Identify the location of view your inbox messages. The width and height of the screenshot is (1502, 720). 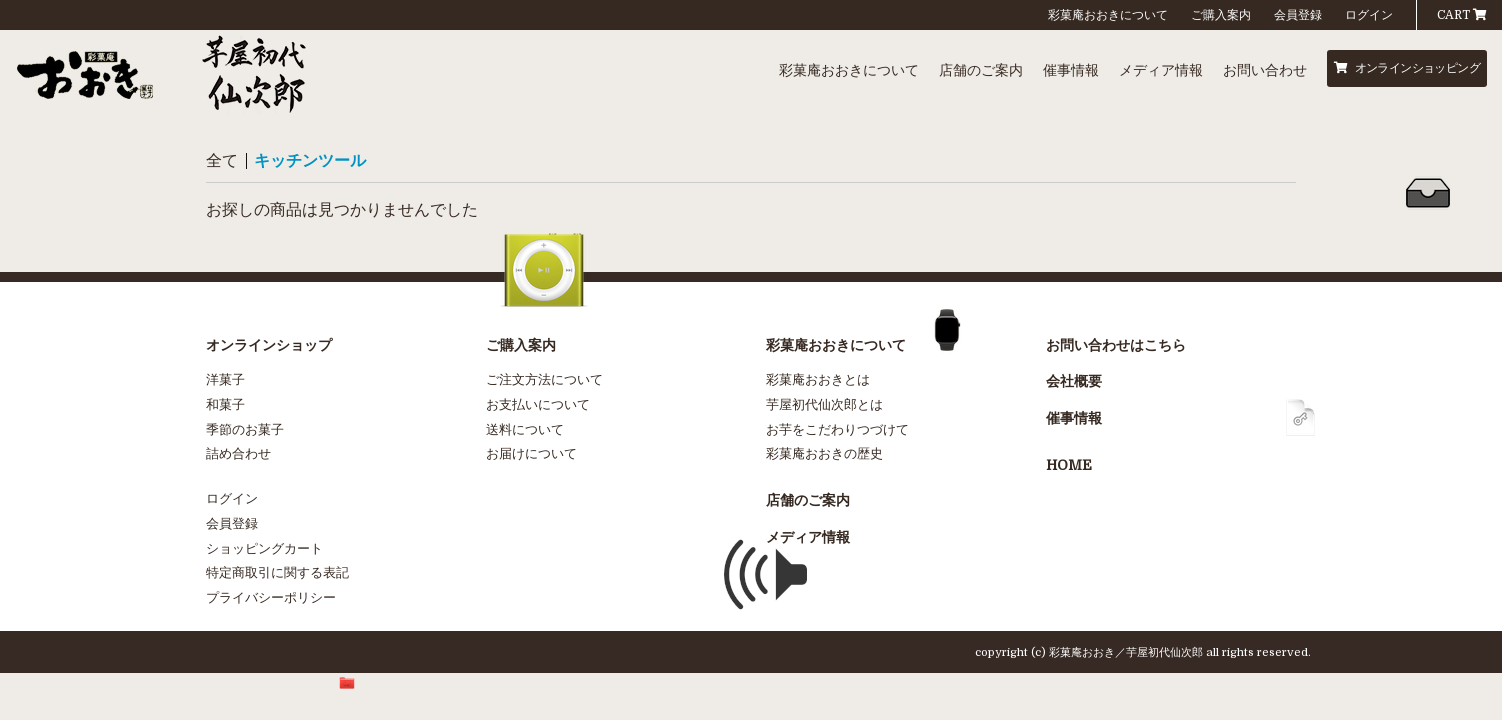
(1428, 193).